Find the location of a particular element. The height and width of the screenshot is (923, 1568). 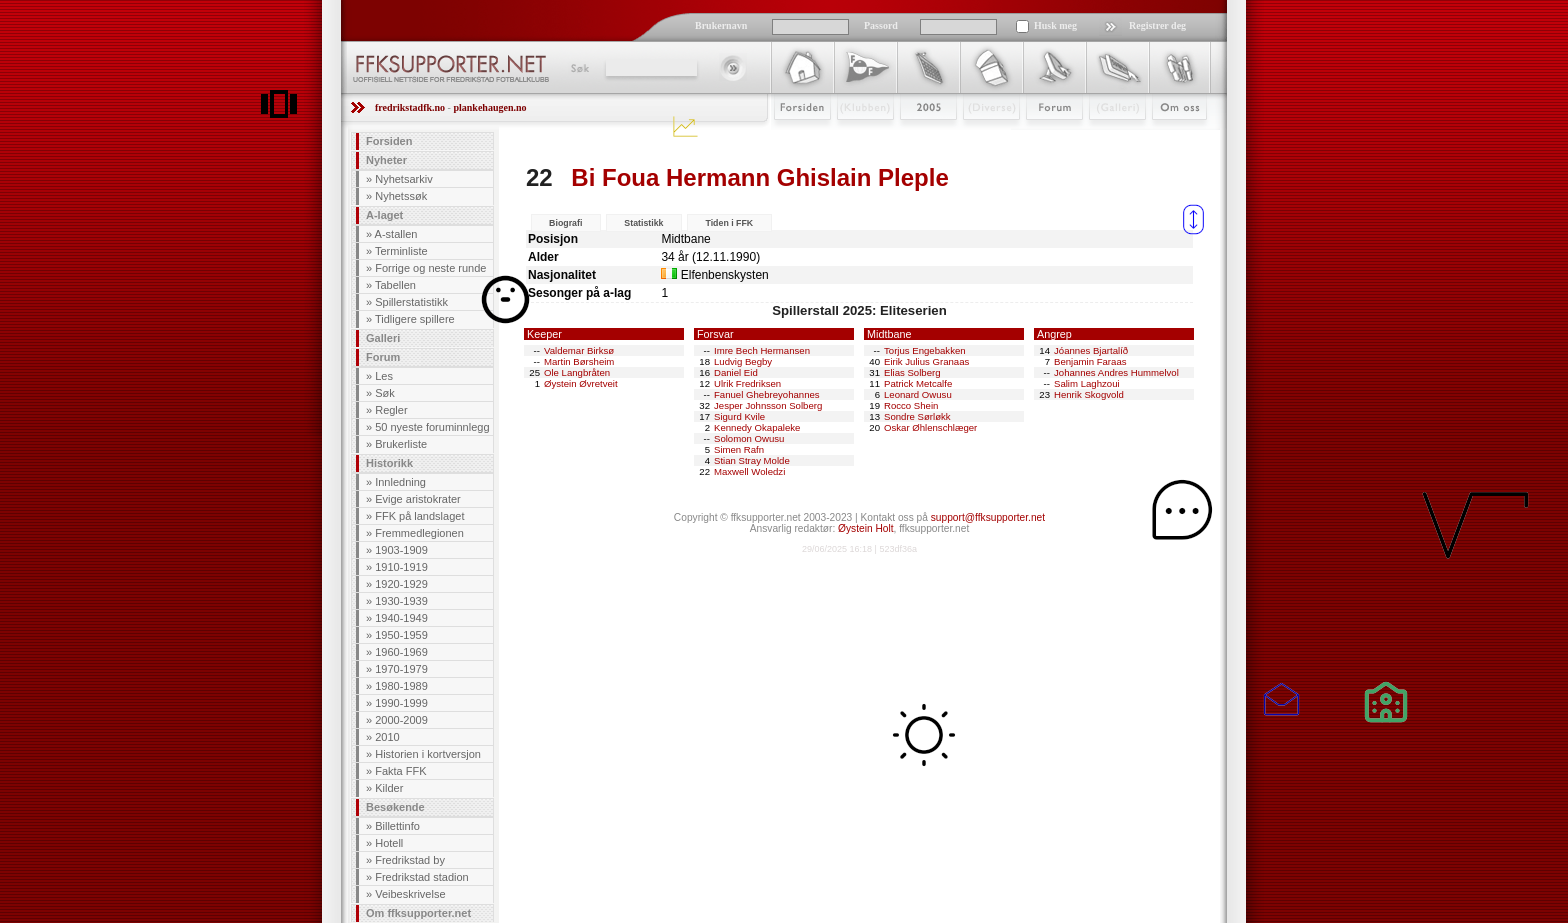

reduce screen brightness is located at coordinates (924, 735).